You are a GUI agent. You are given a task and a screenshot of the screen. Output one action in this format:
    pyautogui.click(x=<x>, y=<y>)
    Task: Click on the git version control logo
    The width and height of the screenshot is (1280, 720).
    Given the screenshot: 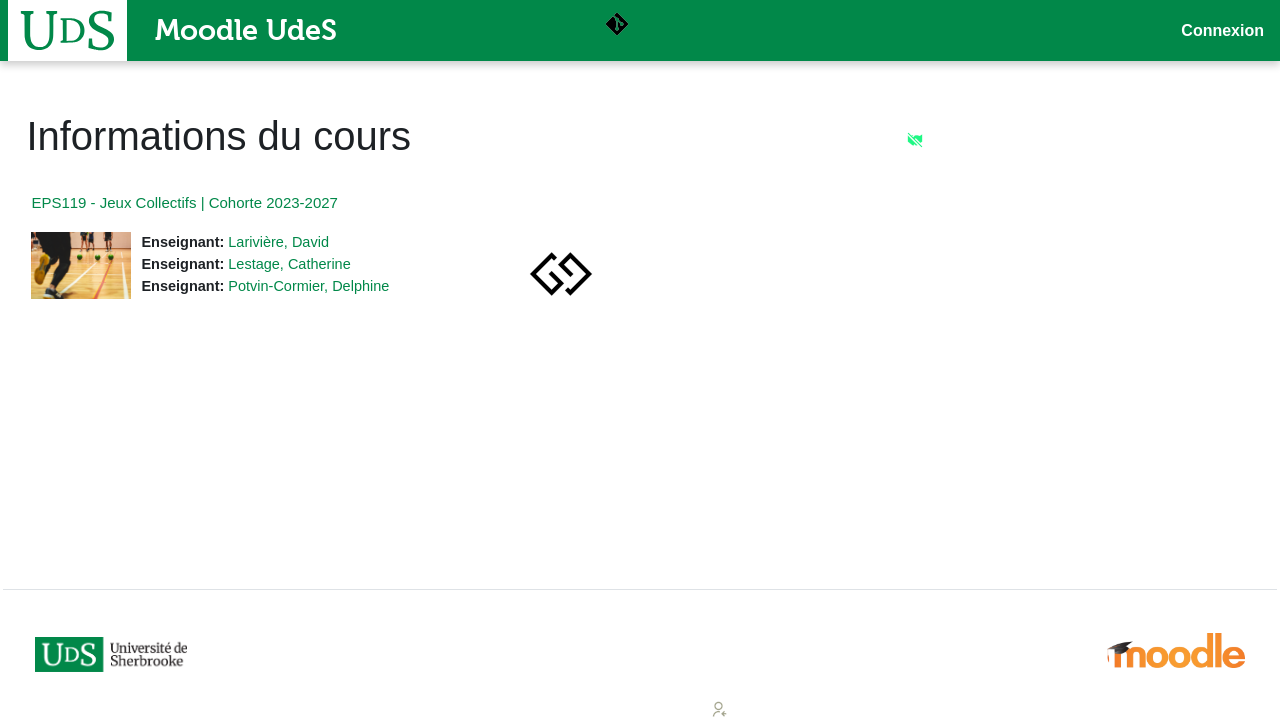 What is the action you would take?
    pyautogui.click(x=617, y=24)
    